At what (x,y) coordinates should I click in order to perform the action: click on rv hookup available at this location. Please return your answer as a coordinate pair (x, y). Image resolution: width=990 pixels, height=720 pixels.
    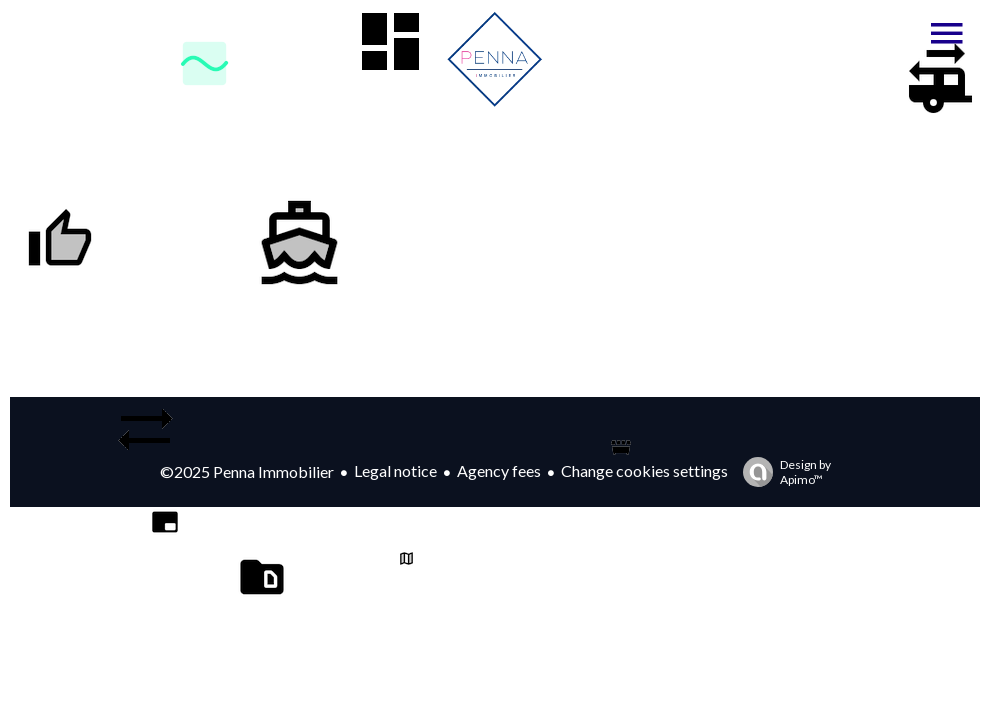
    Looking at the image, I should click on (937, 78).